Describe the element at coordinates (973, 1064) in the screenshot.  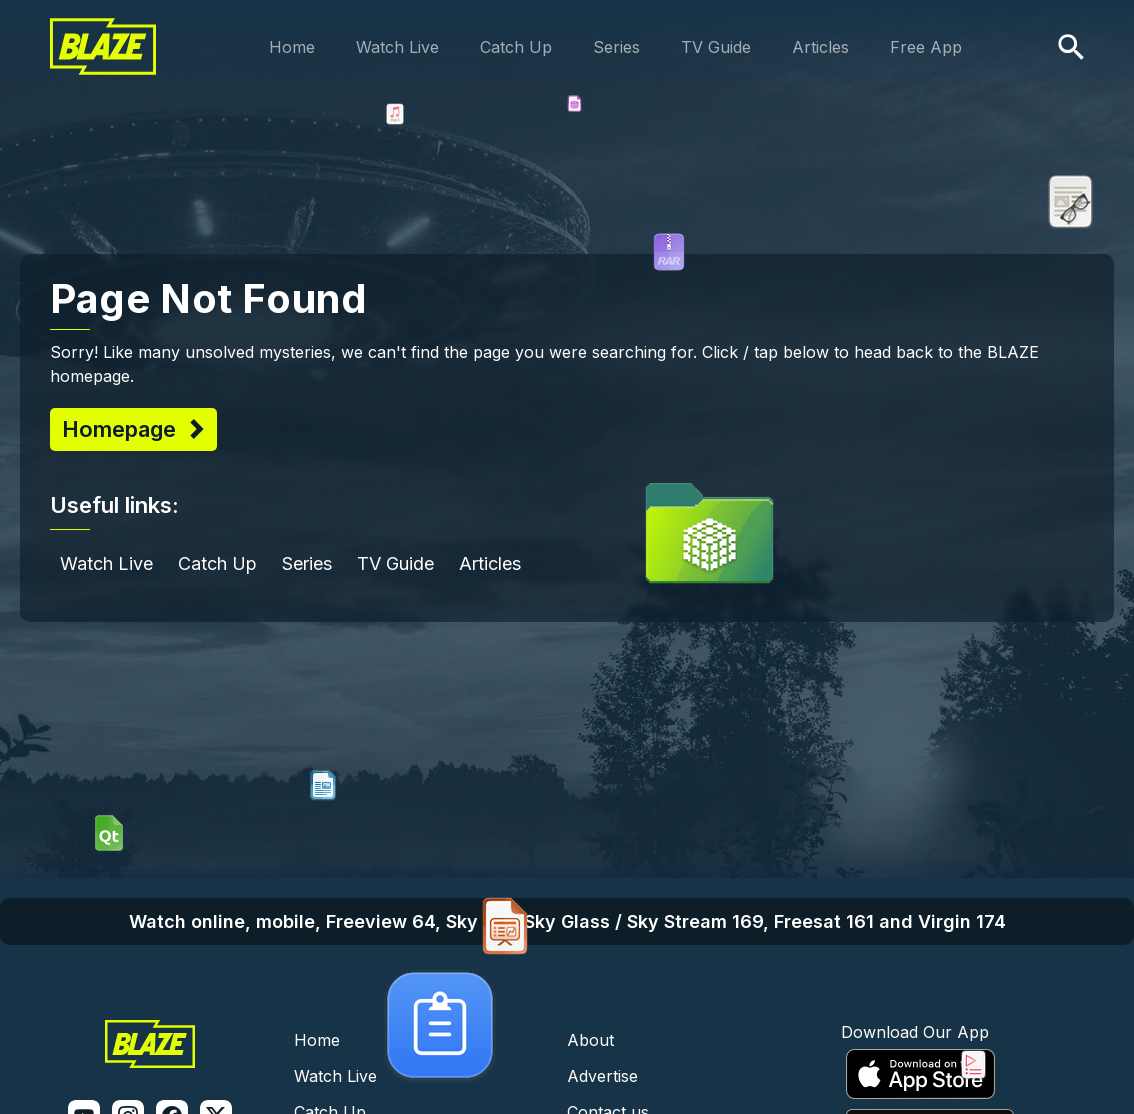
I see `audio playlist file` at that location.